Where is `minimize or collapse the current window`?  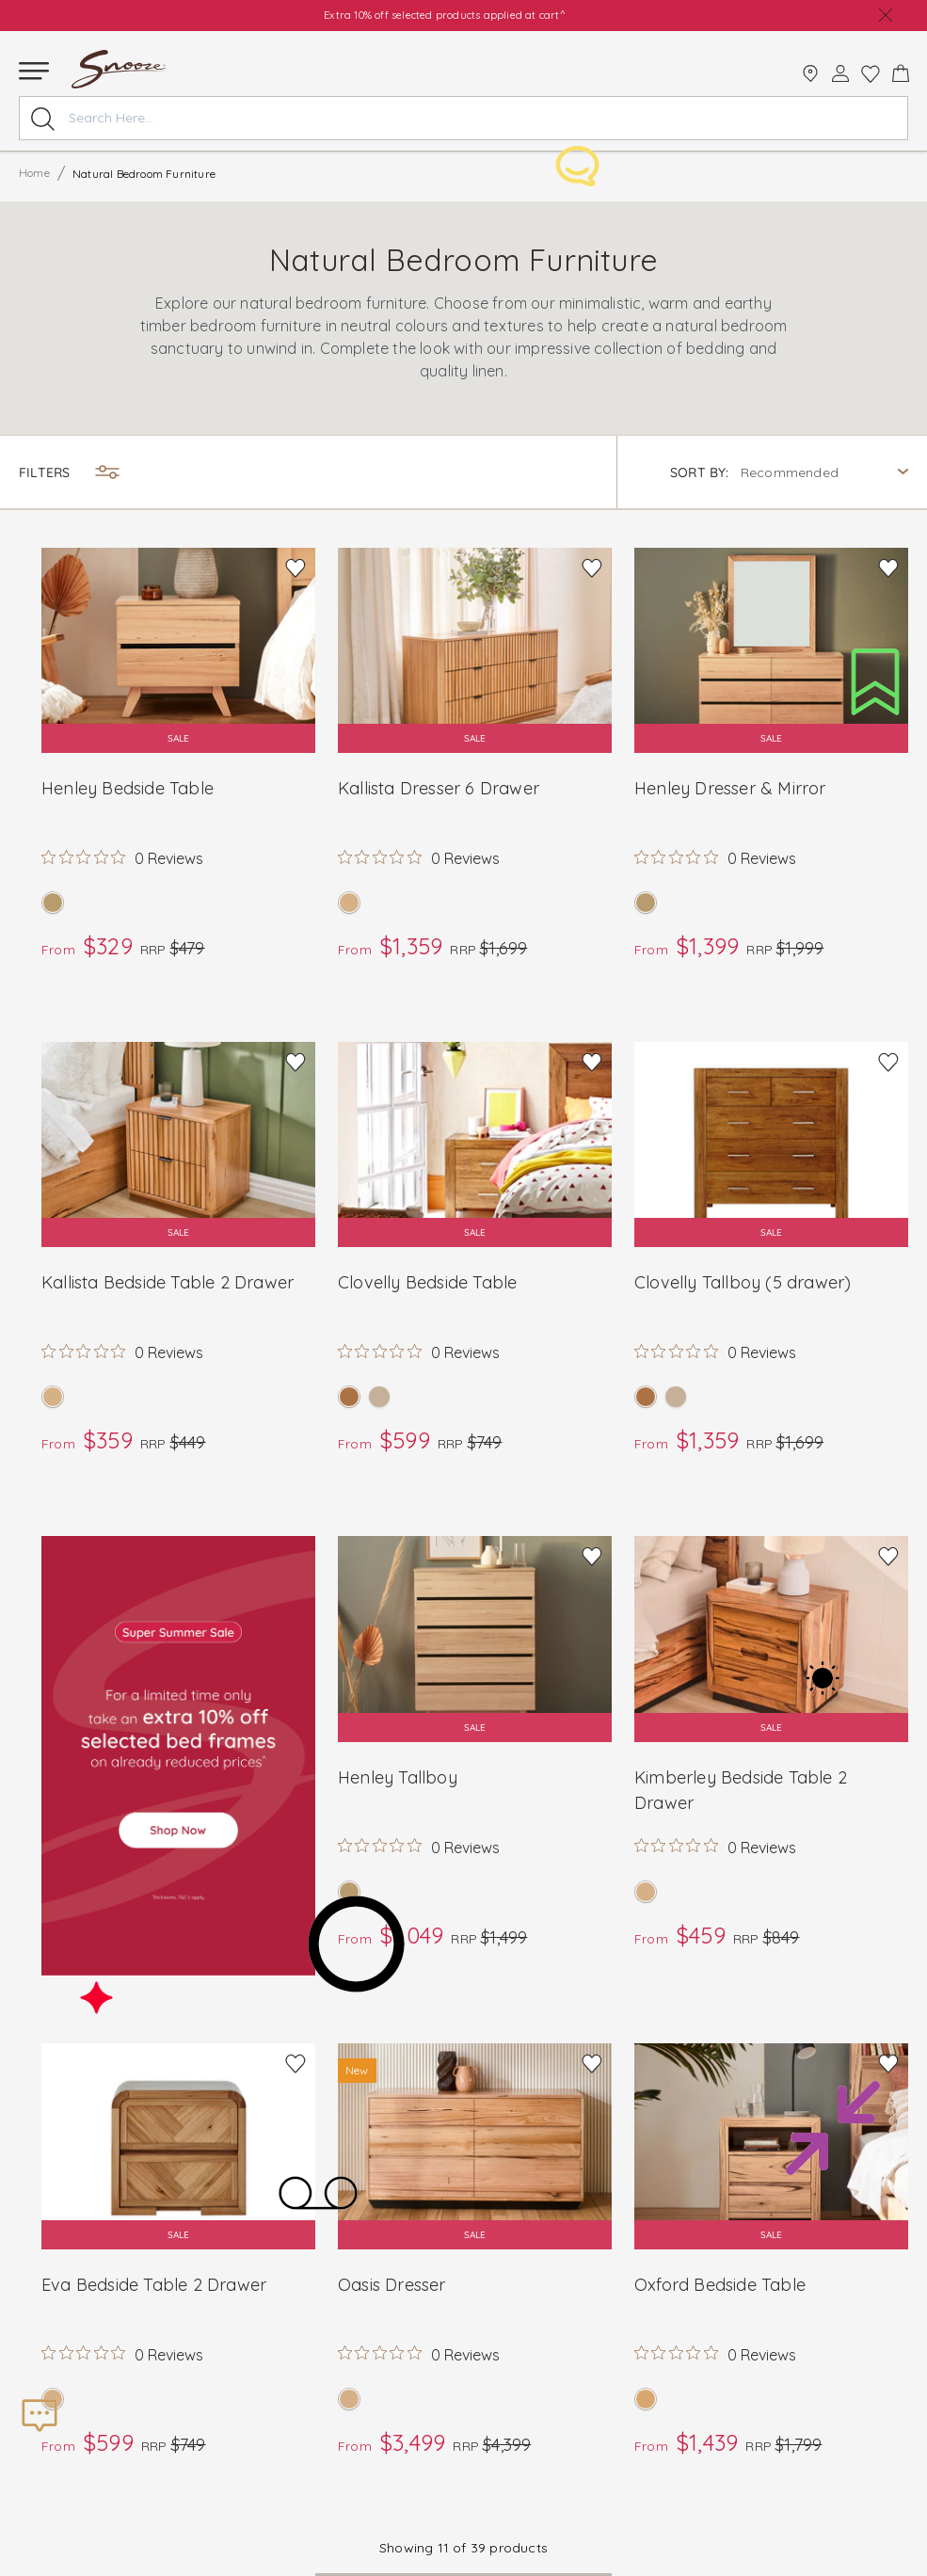
minimize or collapse the current window is located at coordinates (833, 2128).